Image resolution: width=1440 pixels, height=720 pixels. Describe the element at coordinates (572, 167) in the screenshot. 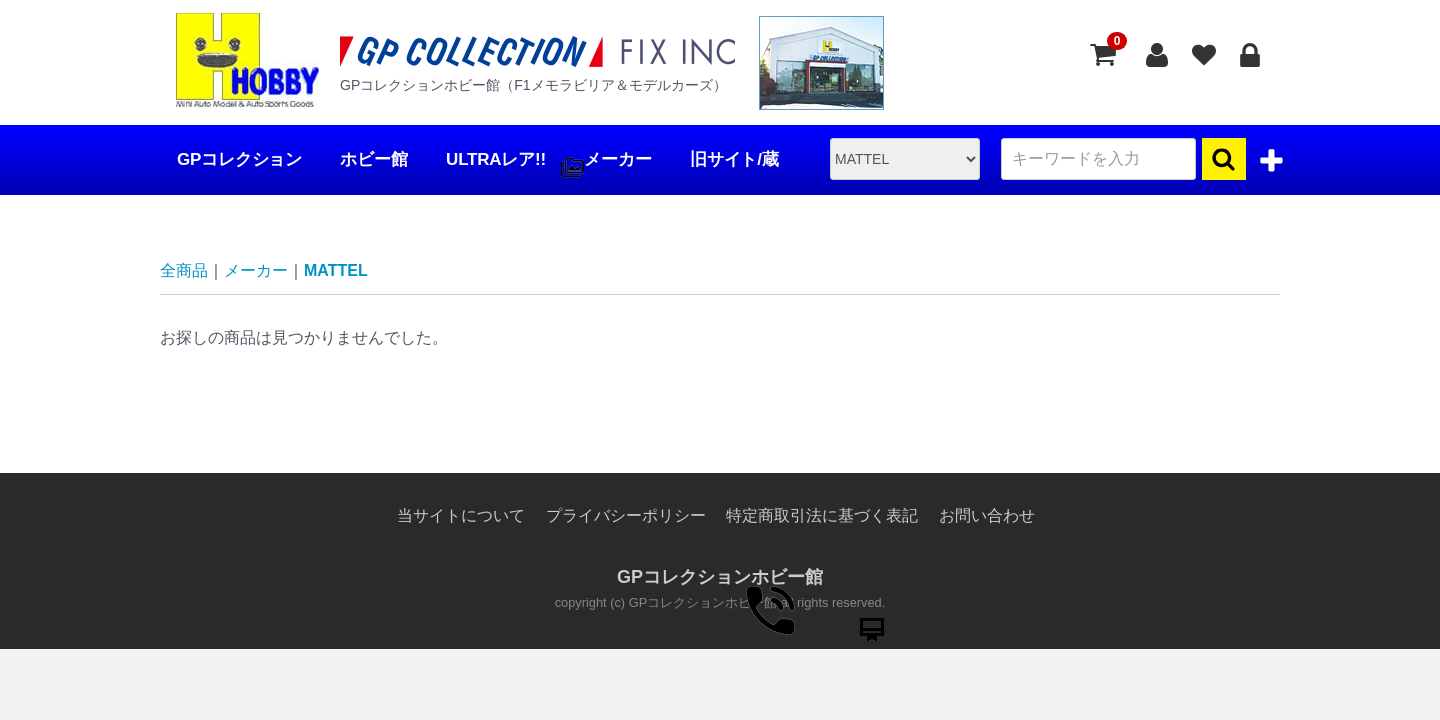

I see `access photo and media library` at that location.